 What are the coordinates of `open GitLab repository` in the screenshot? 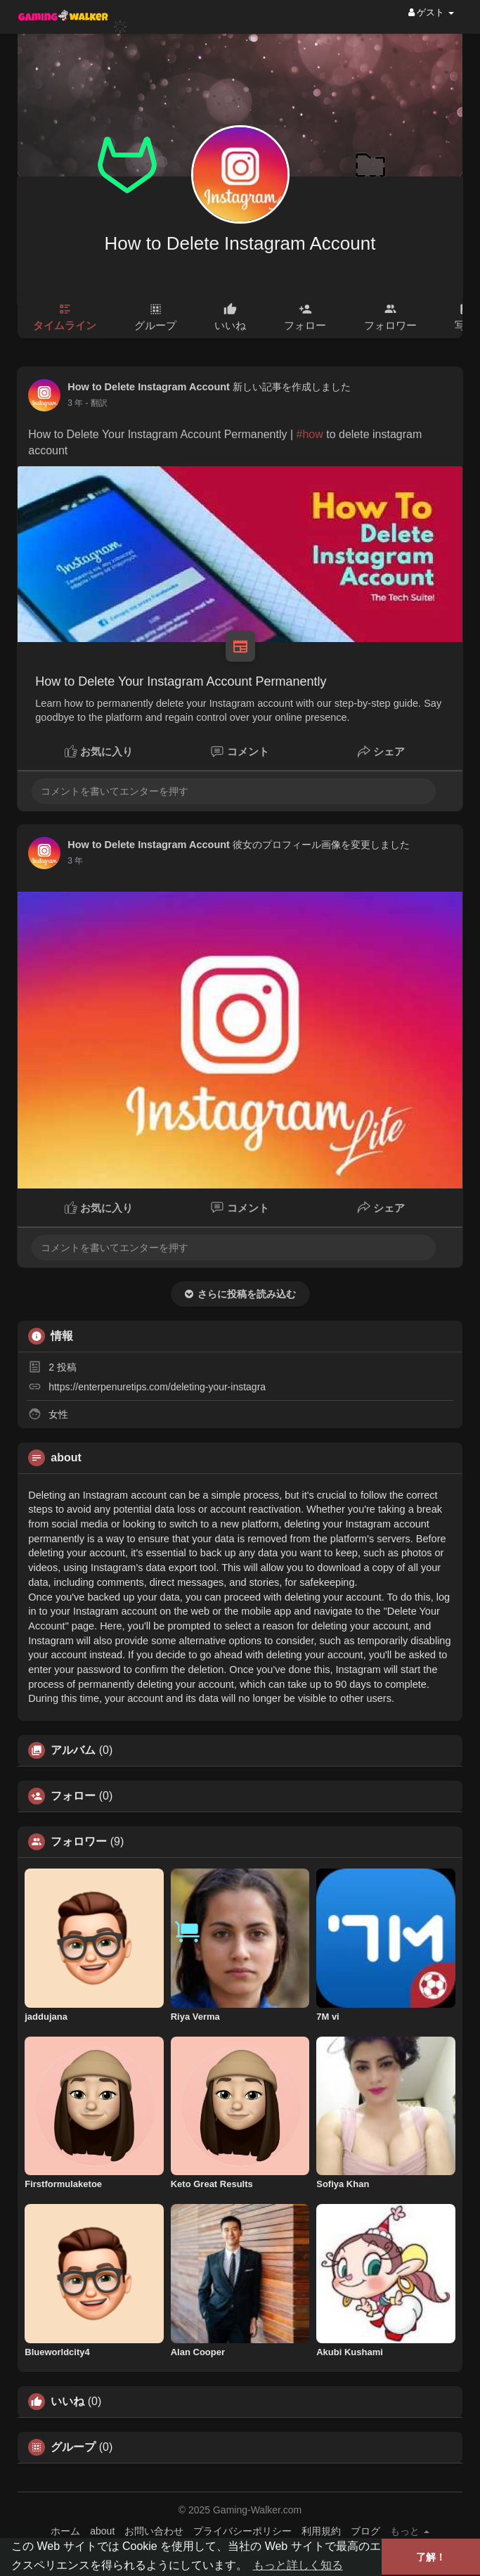 It's located at (127, 164).